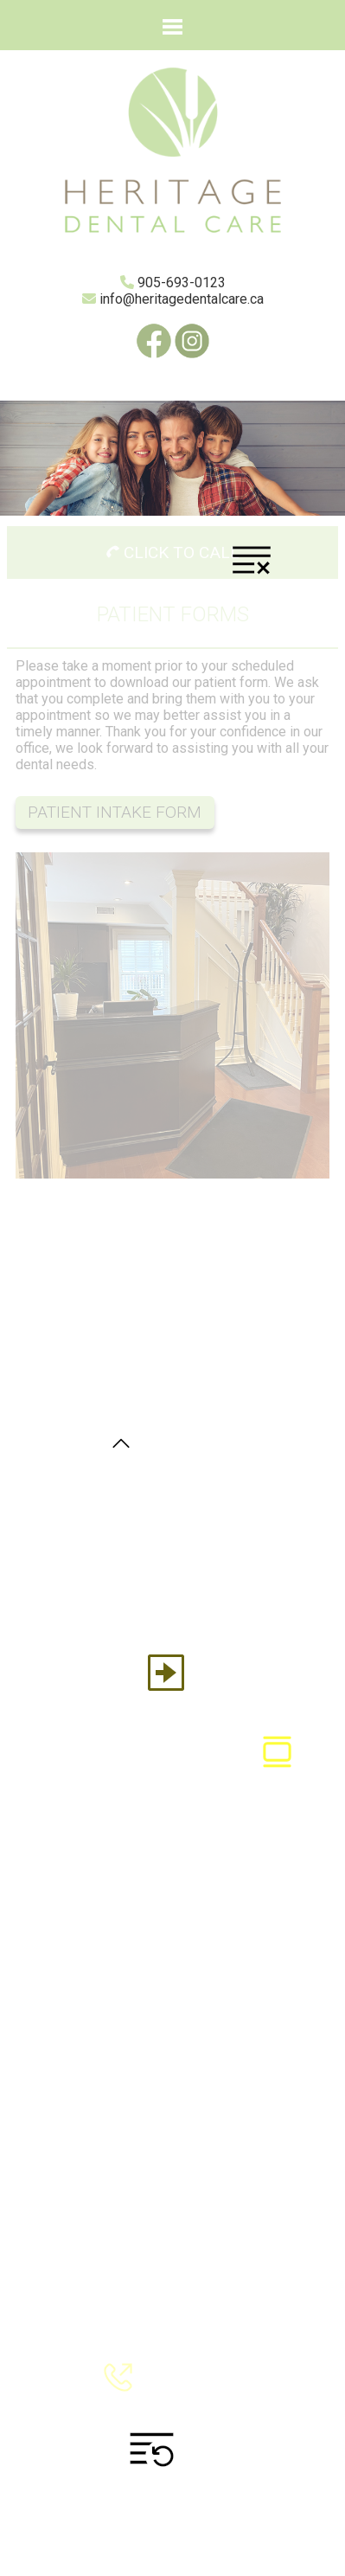 Image resolution: width=345 pixels, height=2576 pixels. I want to click on restart the current debug frame, so click(151, 2448).